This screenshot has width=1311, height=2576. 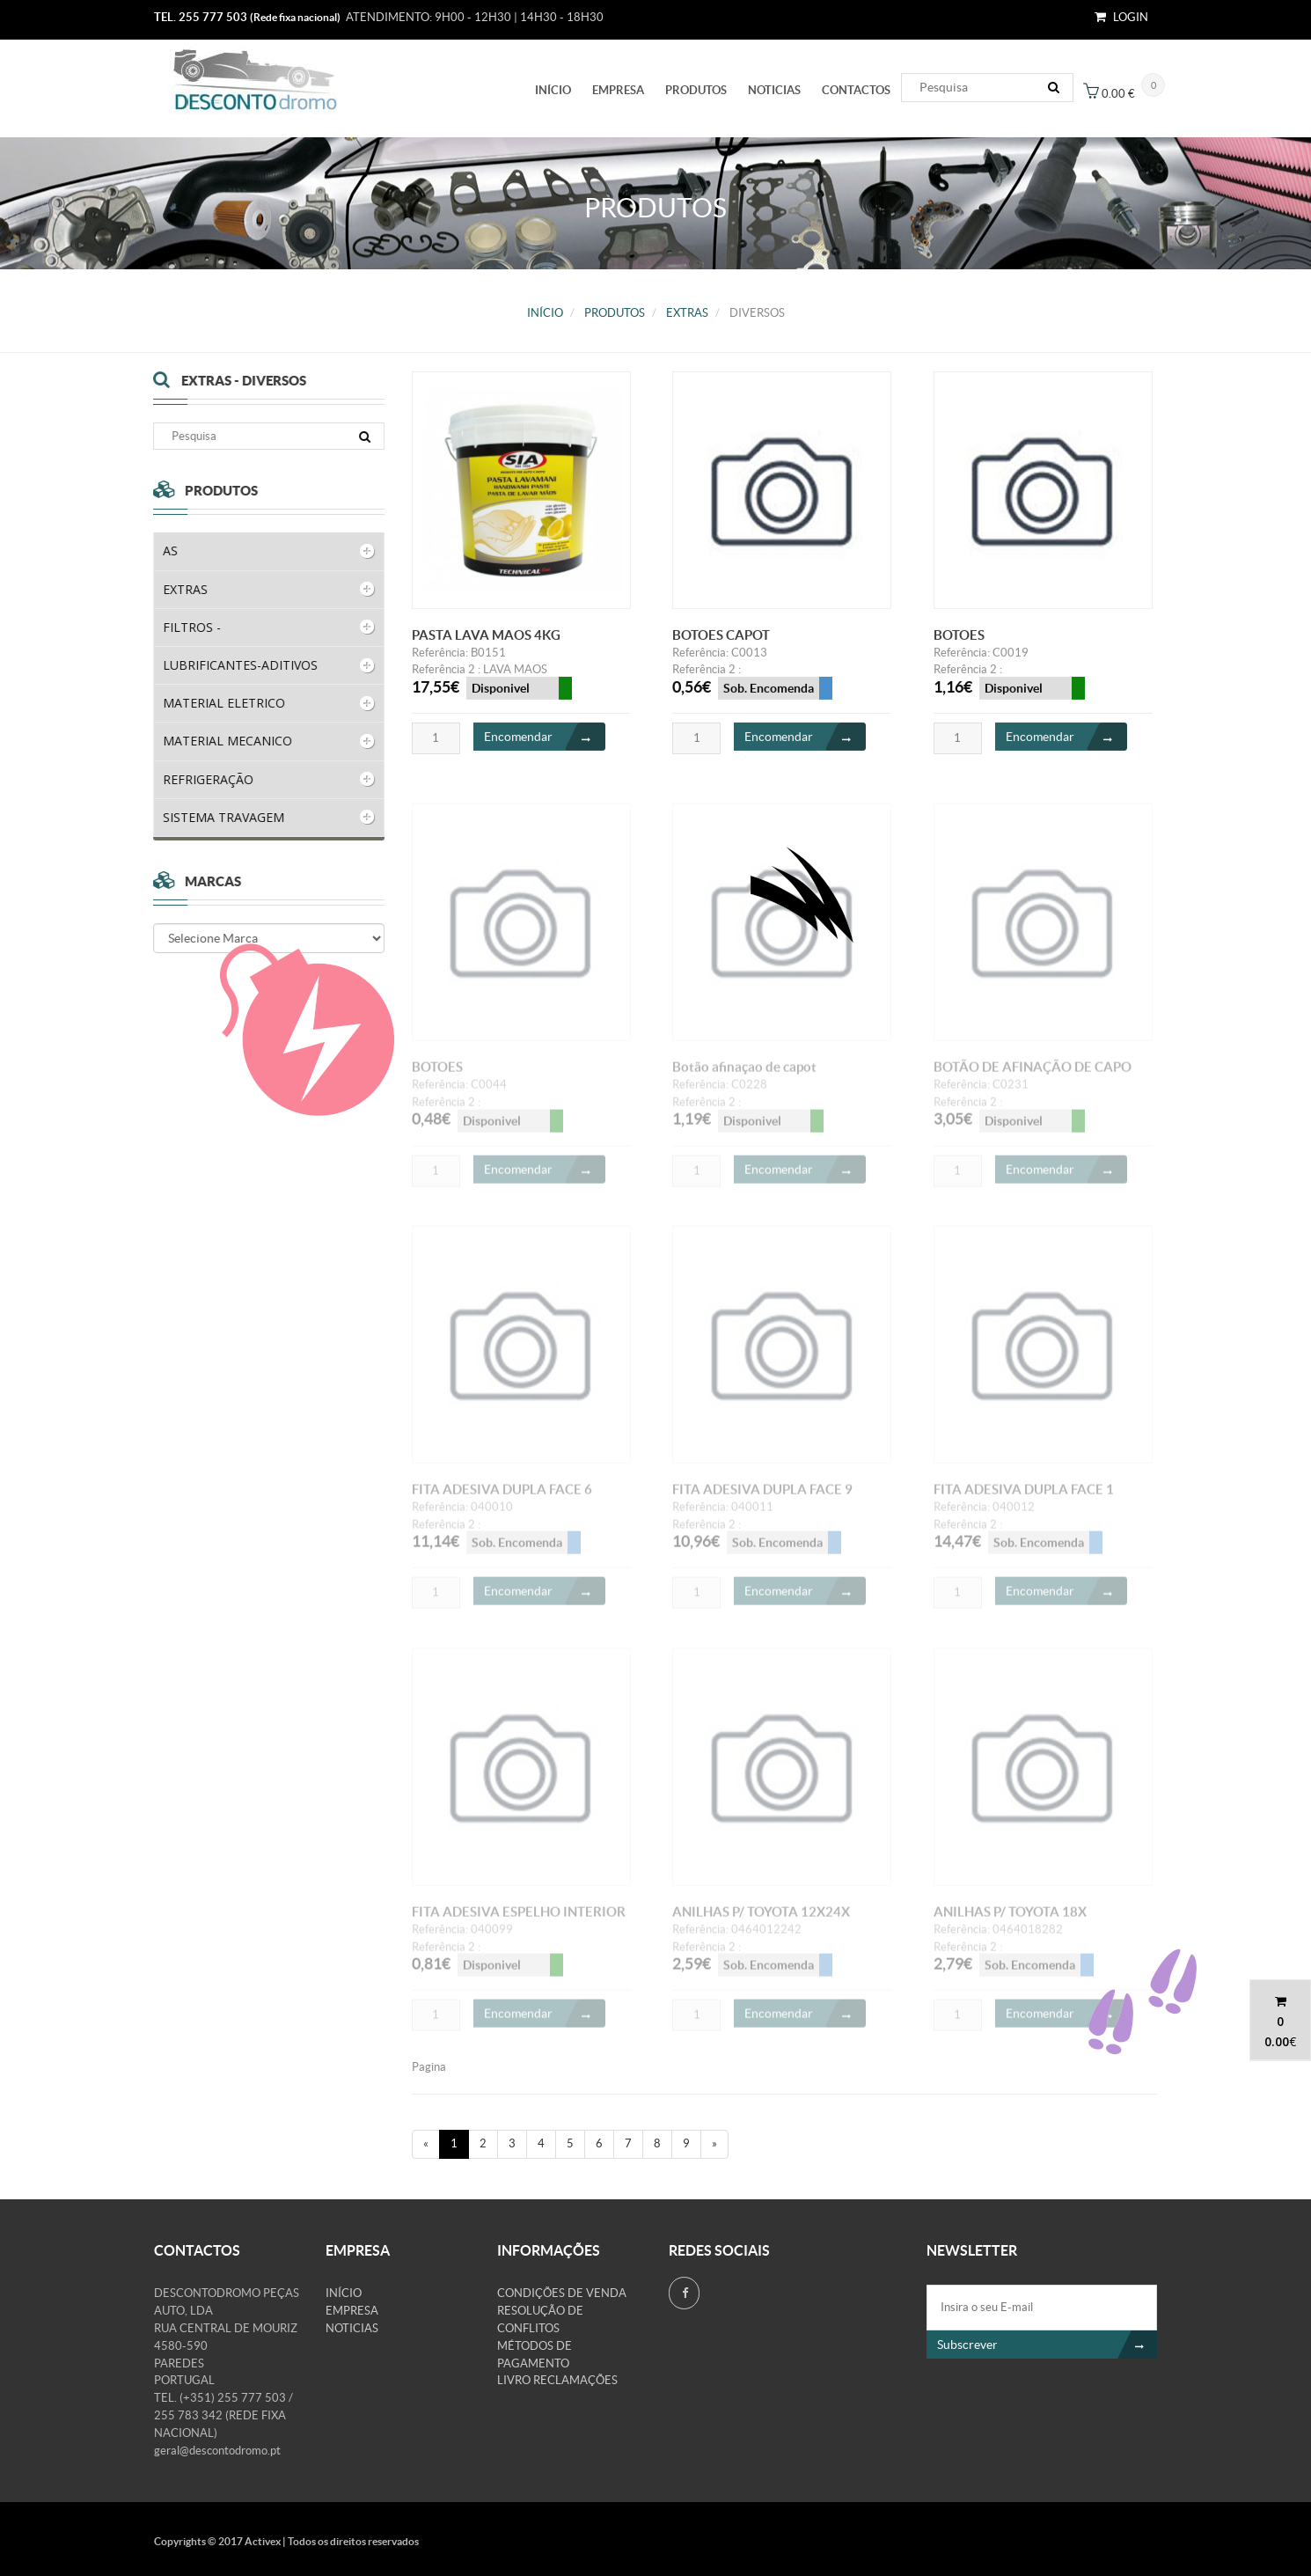 What do you see at coordinates (801, 897) in the screenshot?
I see `indicates wind or air movement effect` at bounding box center [801, 897].